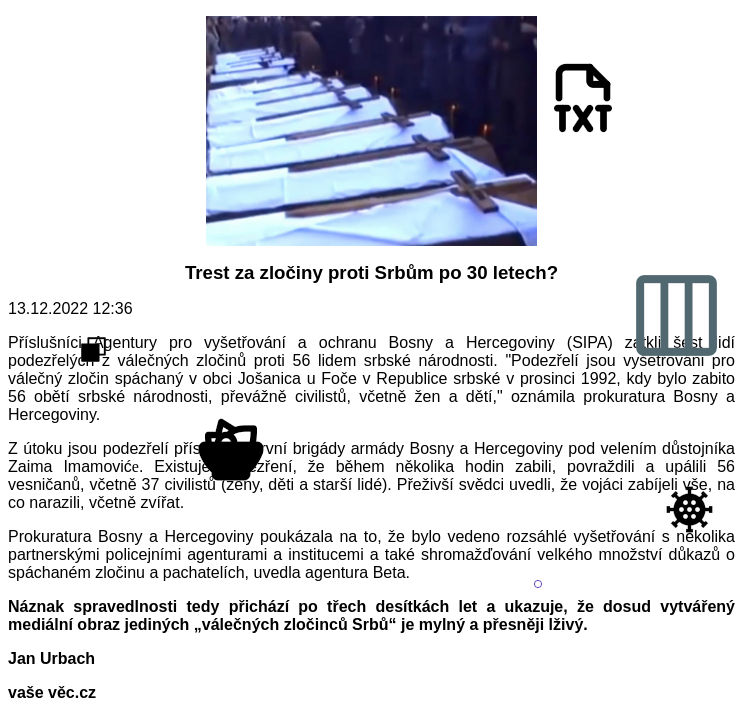 The width and height of the screenshot is (743, 720). What do you see at coordinates (538, 584) in the screenshot?
I see `indicates an unread or new item` at bounding box center [538, 584].